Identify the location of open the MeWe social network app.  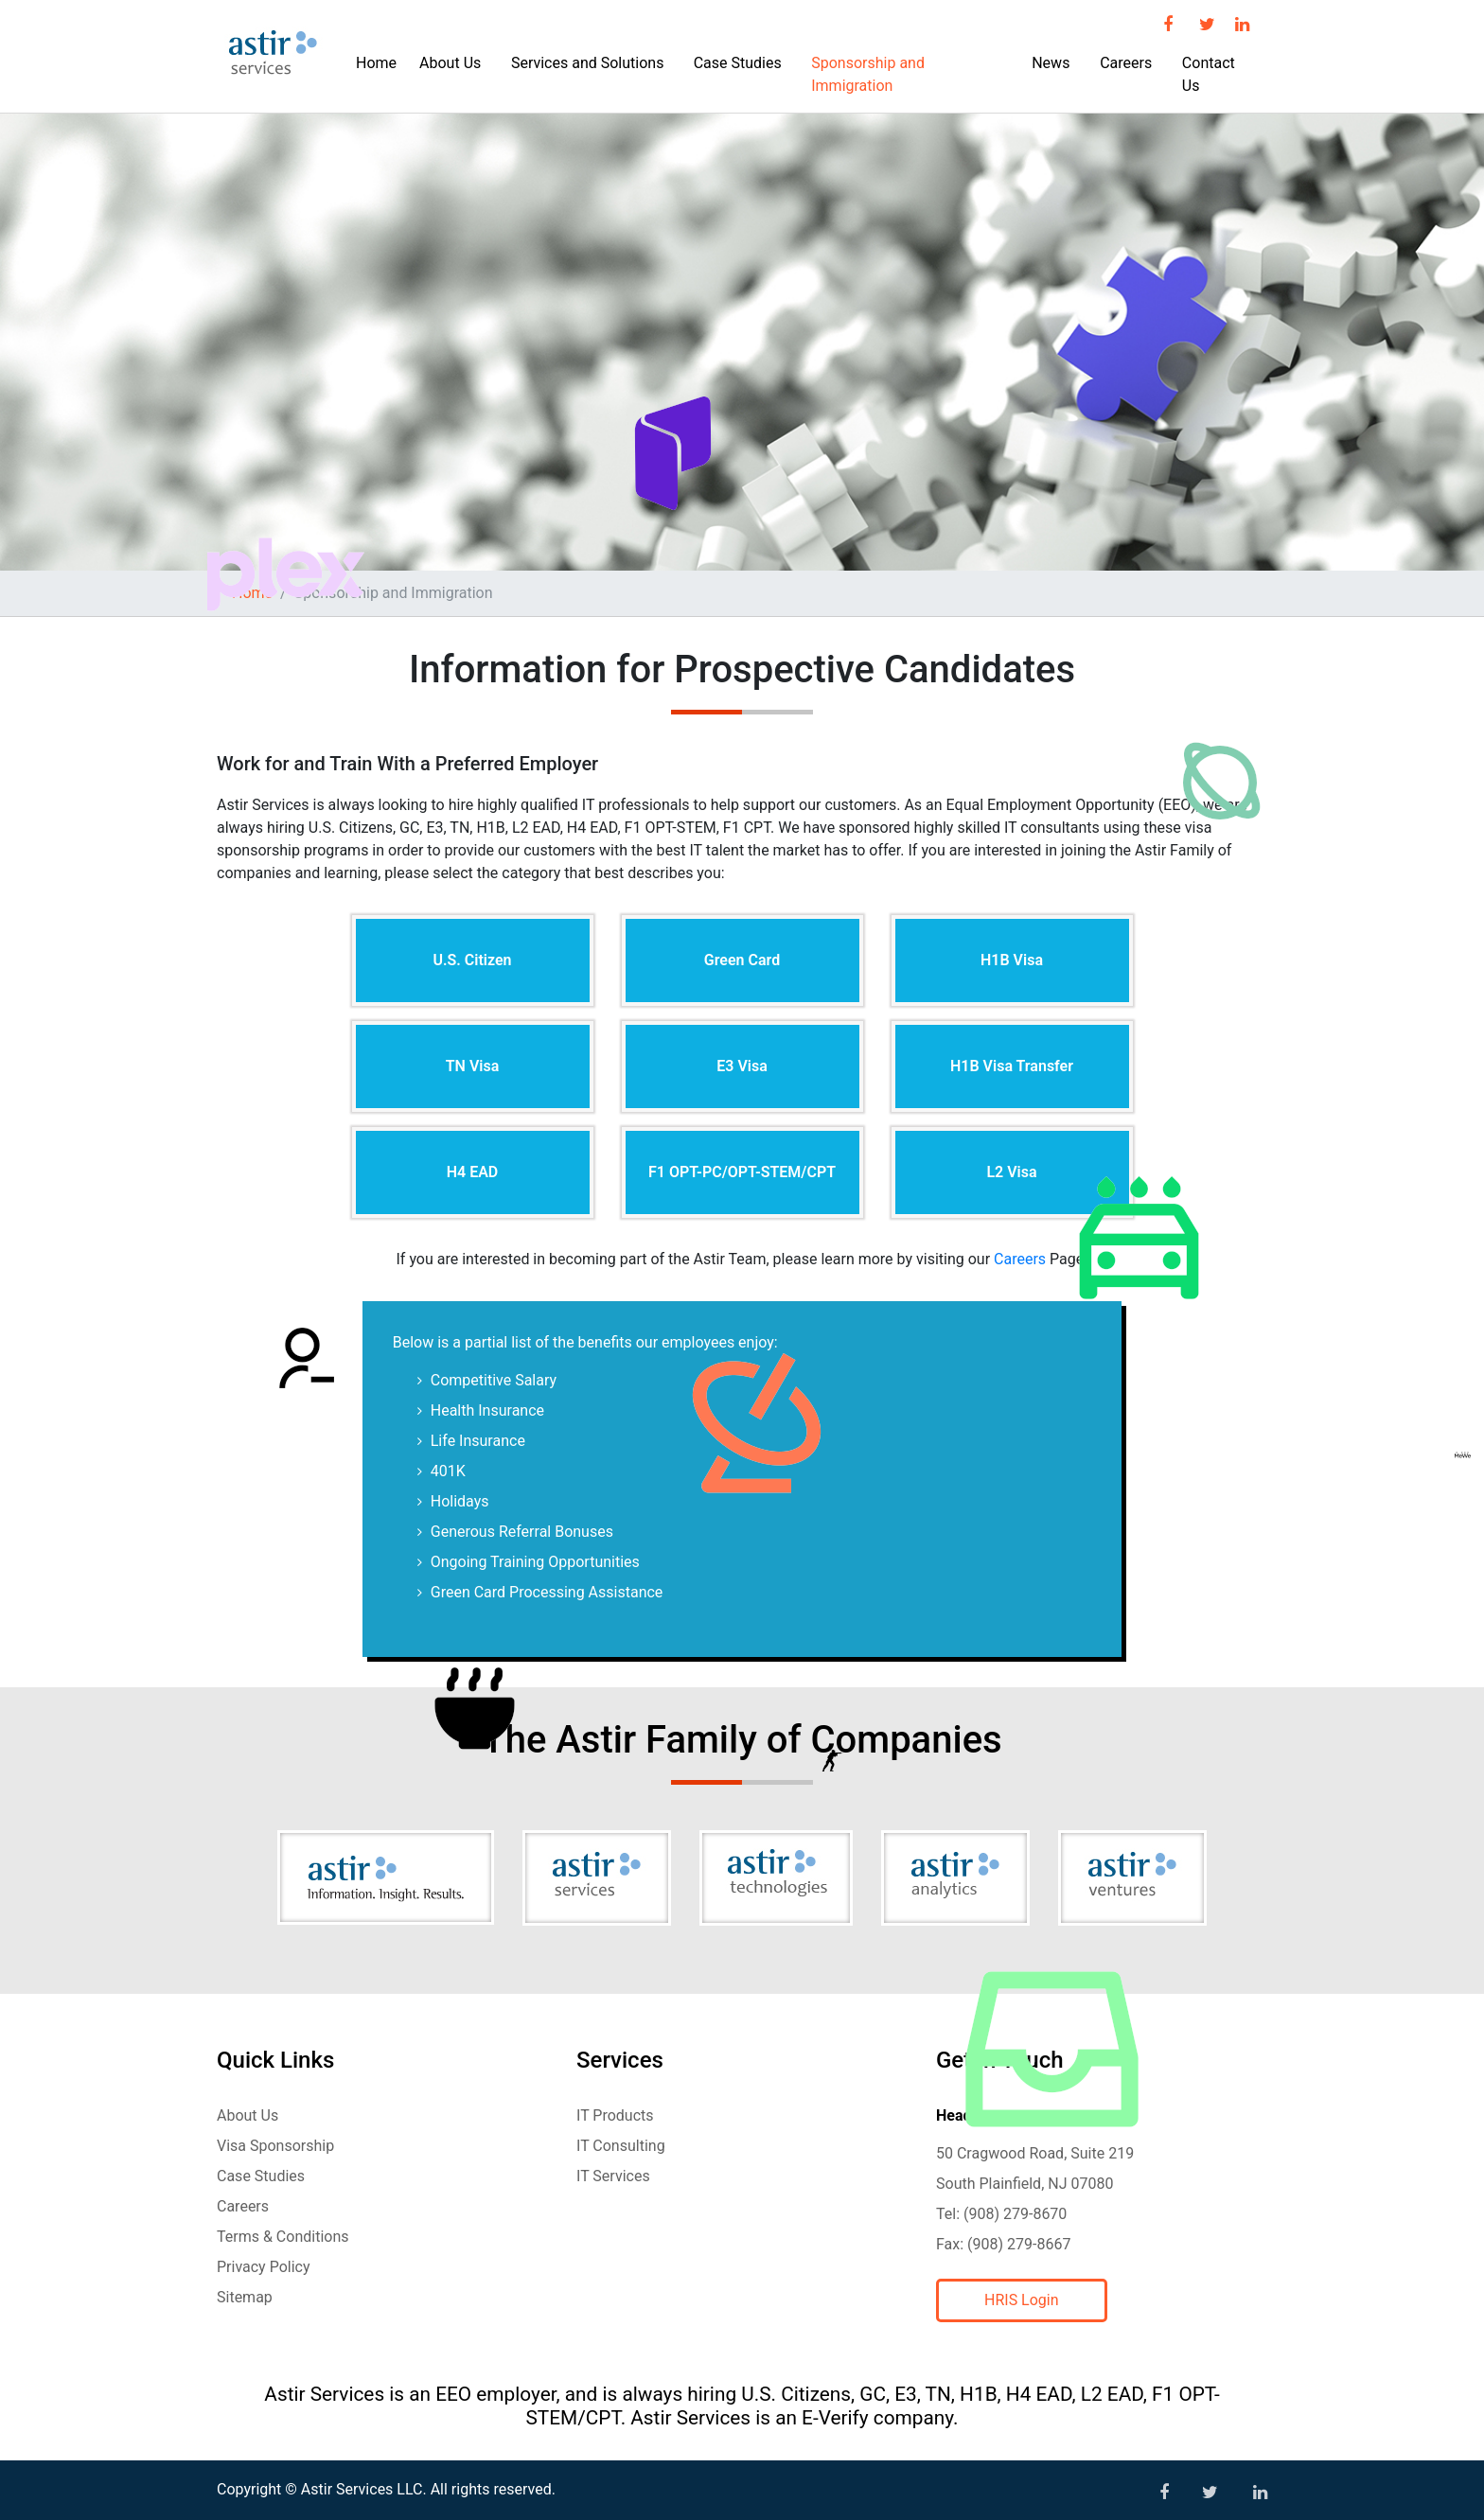
(1462, 1454).